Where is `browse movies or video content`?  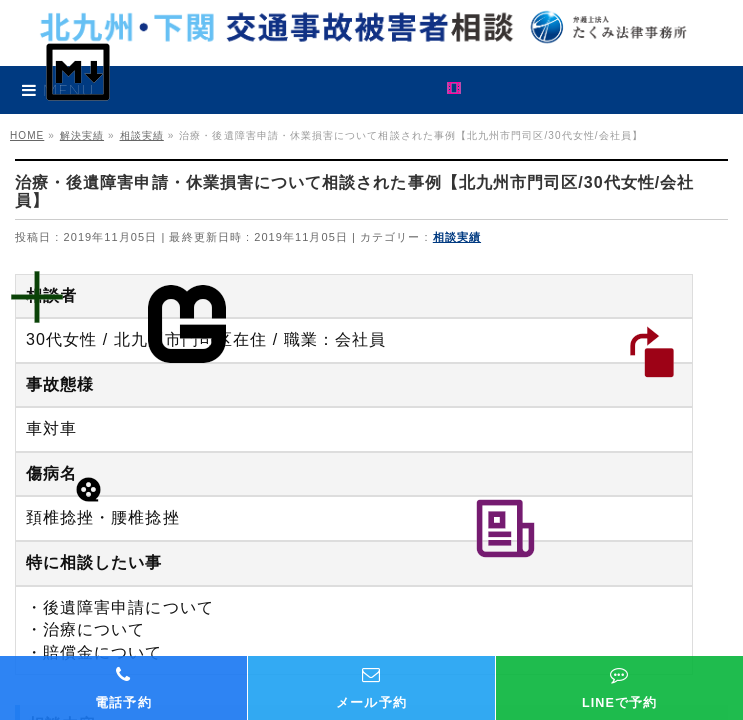 browse movies or video content is located at coordinates (88, 489).